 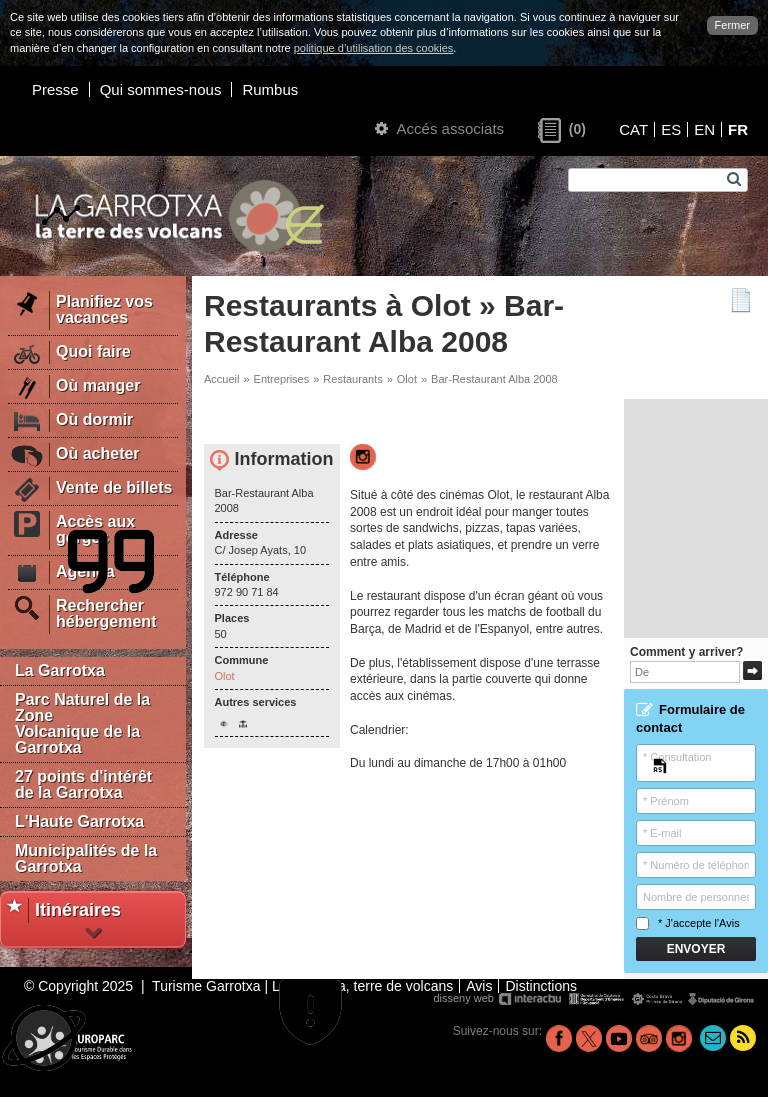 What do you see at coordinates (61, 215) in the screenshot?
I see `view analytics and statistics` at bounding box center [61, 215].